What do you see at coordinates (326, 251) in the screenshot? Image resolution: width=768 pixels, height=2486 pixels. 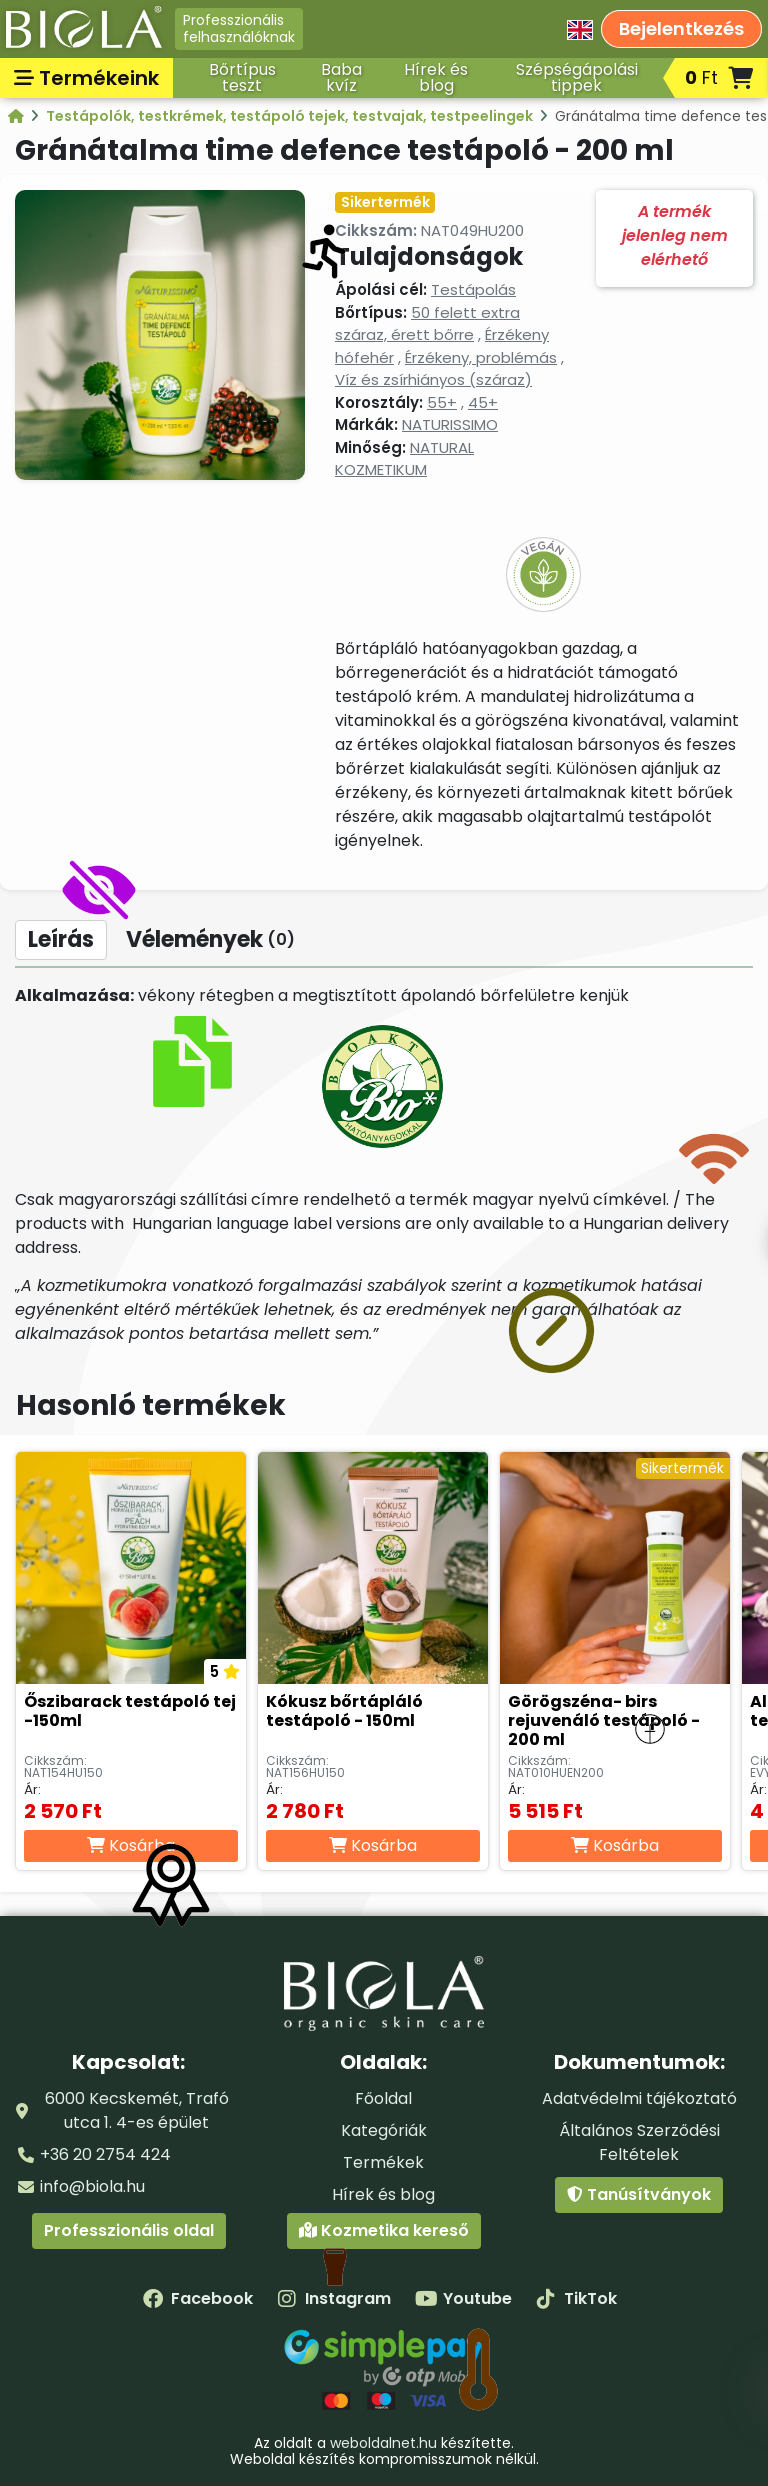 I see `start running or jogging activity` at bounding box center [326, 251].